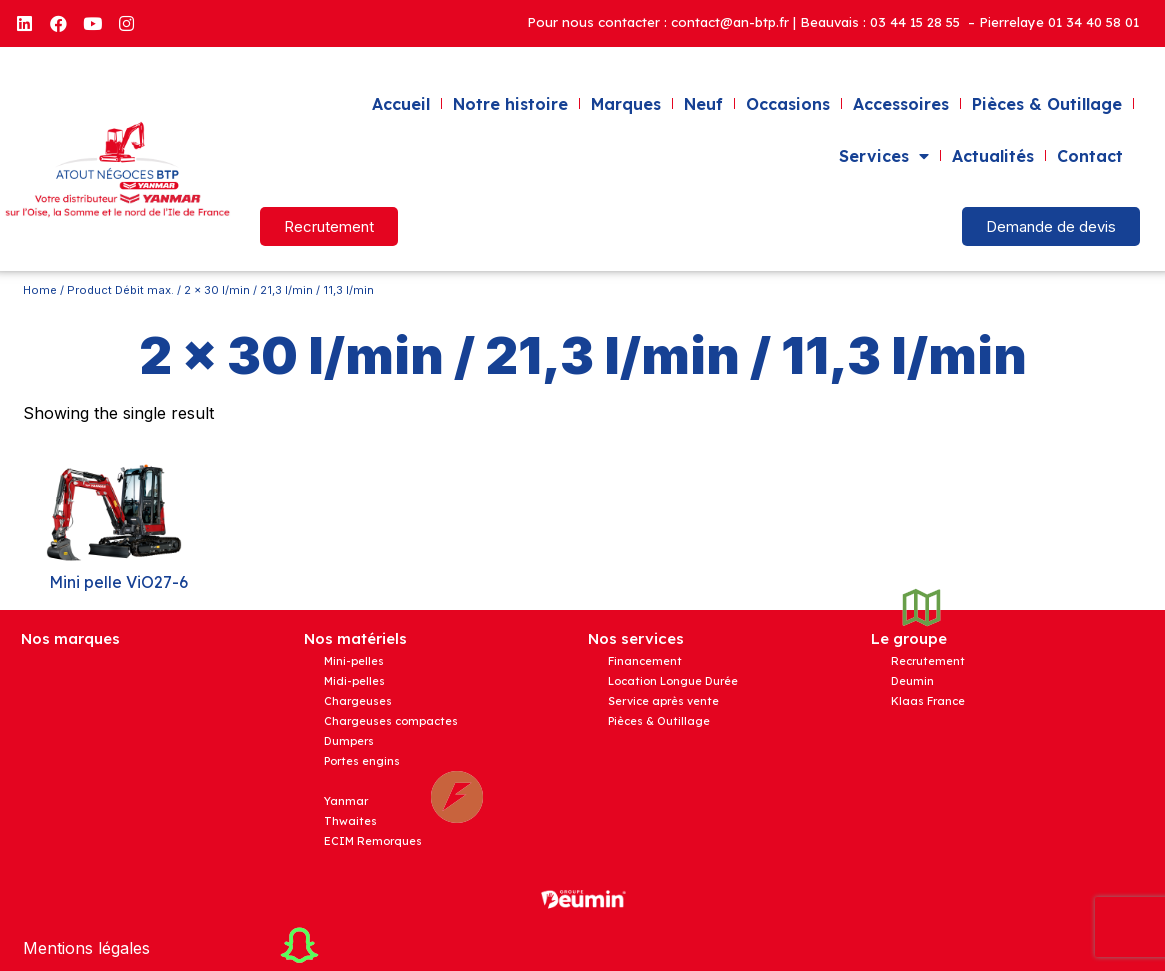 Image resolution: width=1165 pixels, height=971 pixels. Describe the element at coordinates (457, 797) in the screenshot. I see `FastAPI framework branding or integration` at that location.